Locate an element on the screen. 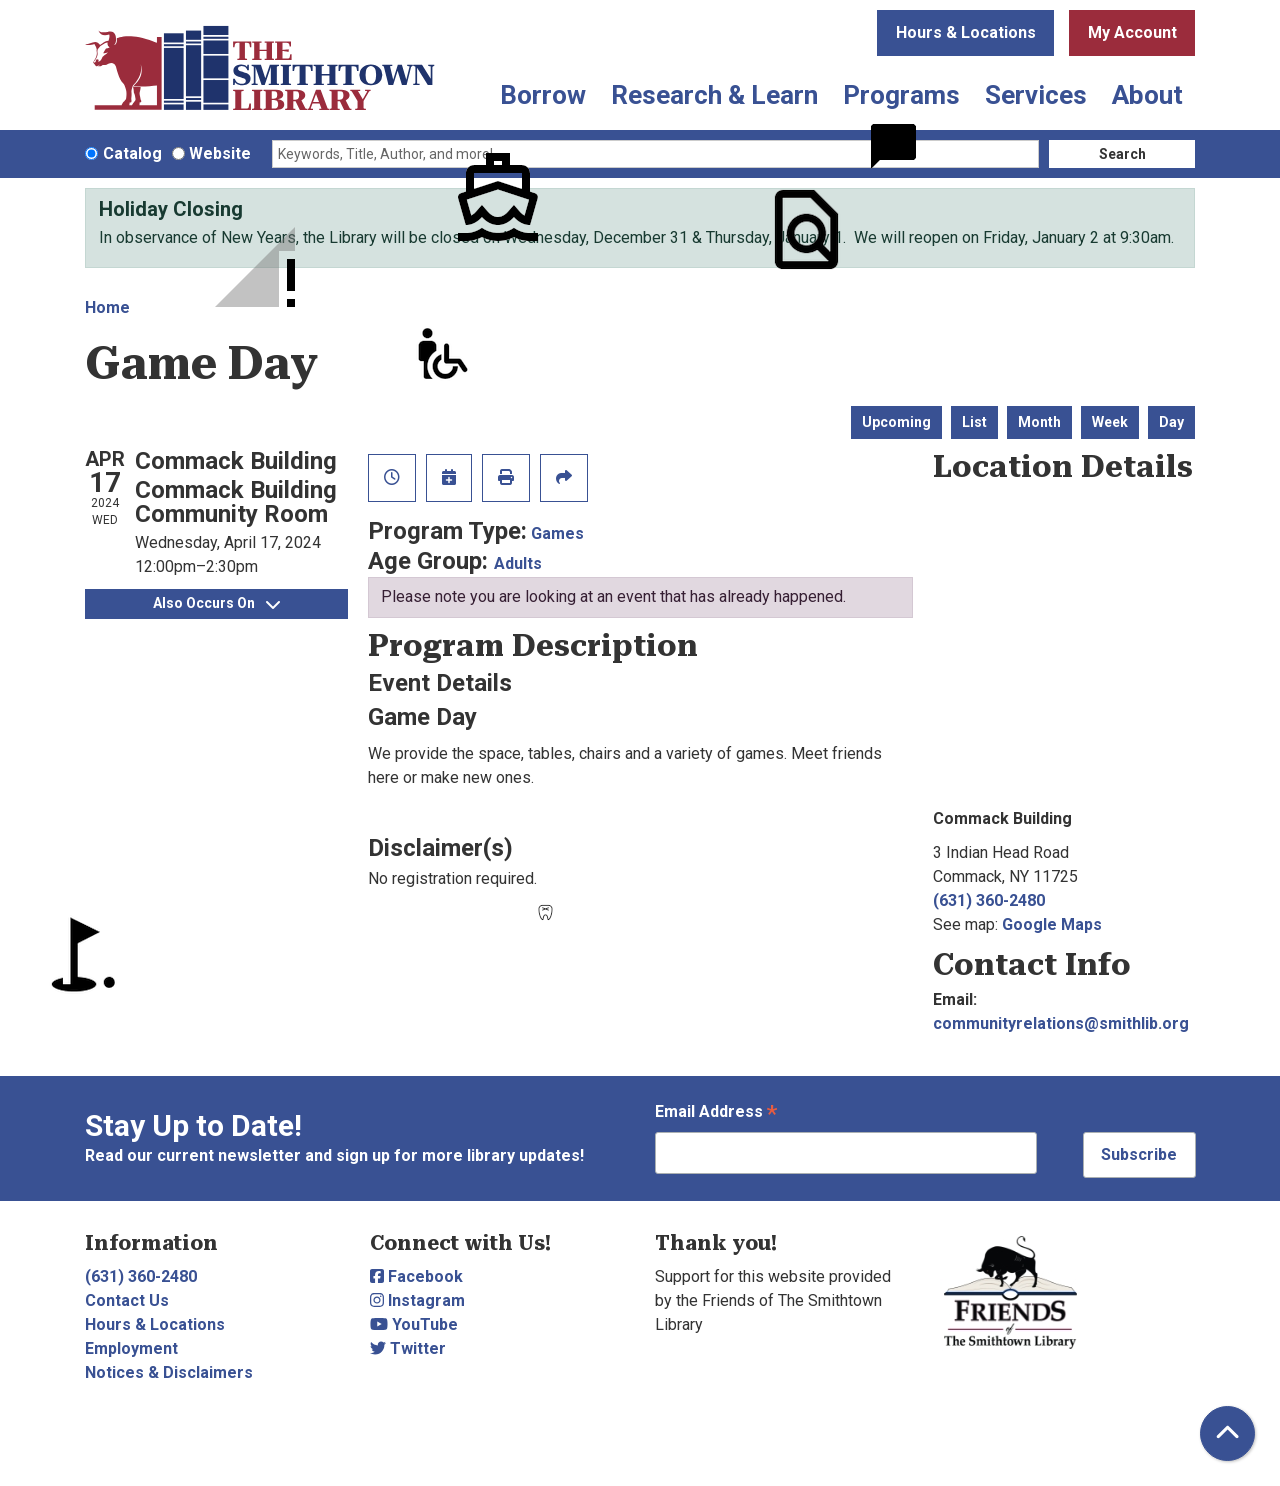 The height and width of the screenshot is (1486, 1280). wheelchair accessible pickup location is located at coordinates (441, 353).